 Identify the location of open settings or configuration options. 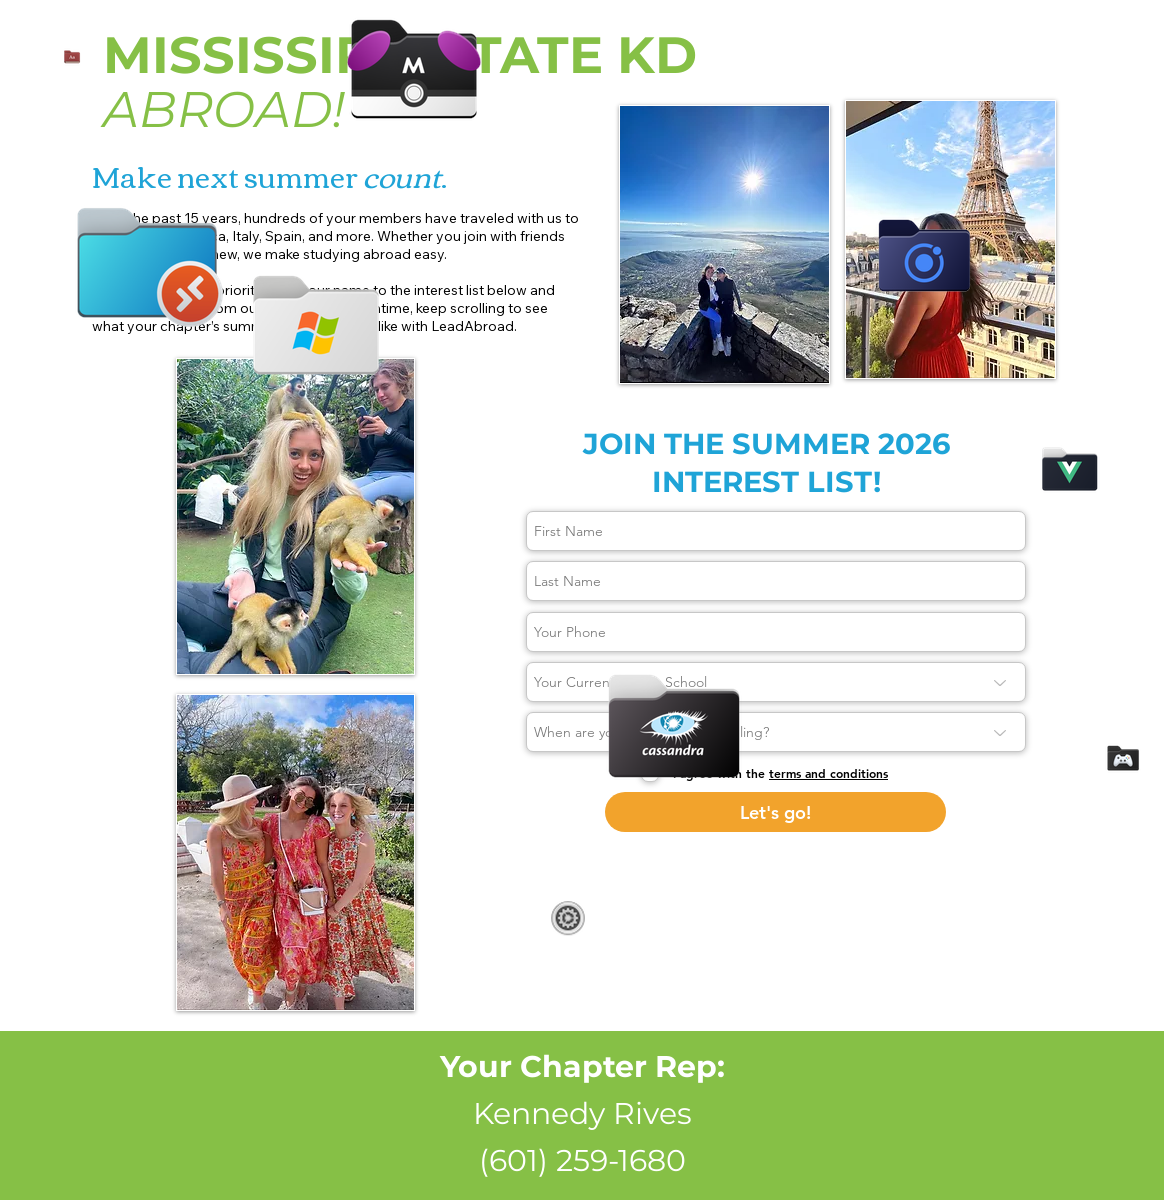
(568, 918).